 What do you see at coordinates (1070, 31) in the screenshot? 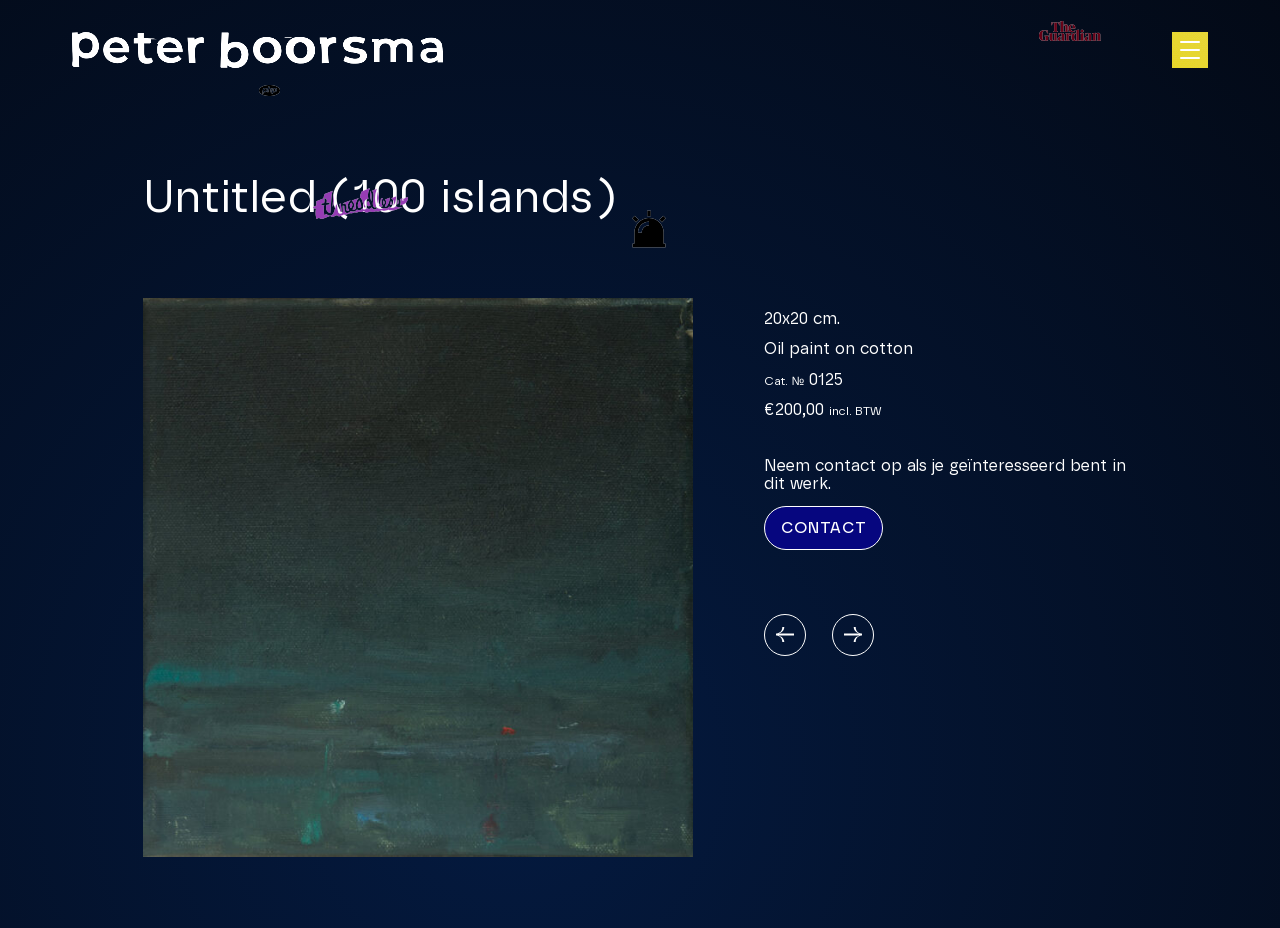
I see `open The Guardian news app` at bounding box center [1070, 31].